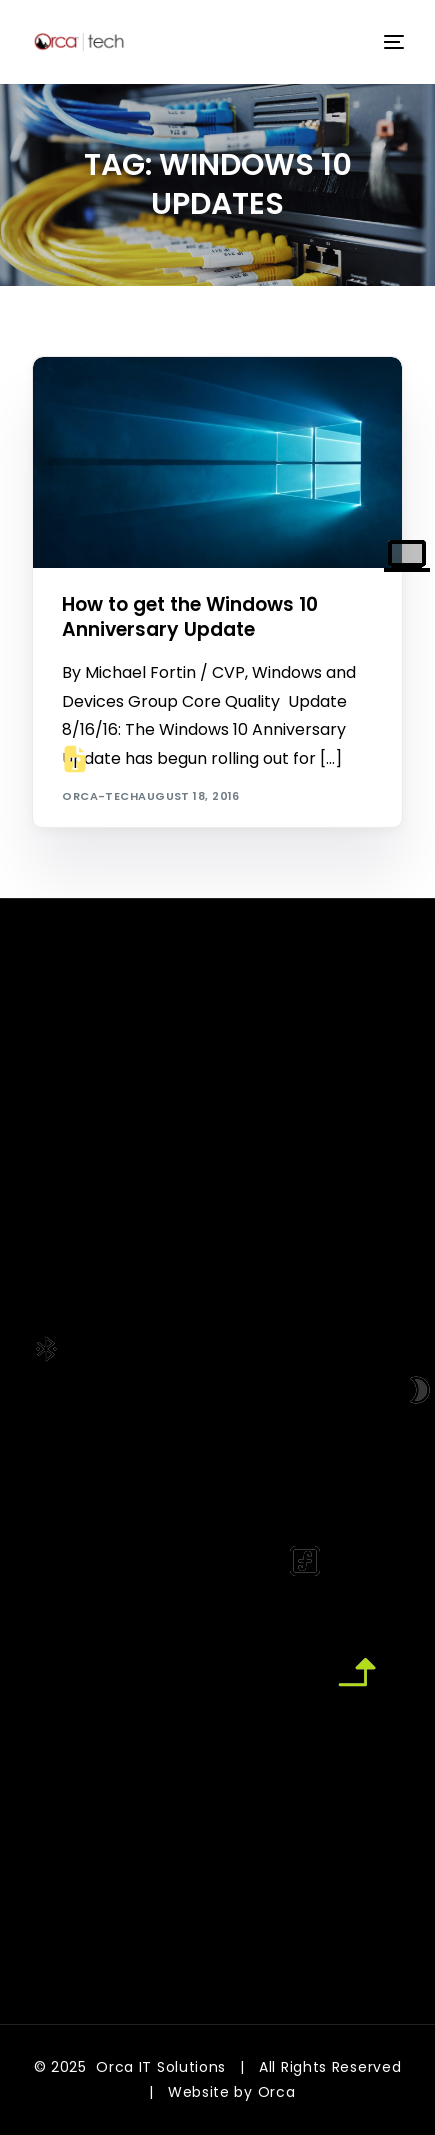 This screenshot has height=2135, width=435. Describe the element at coordinates (75, 759) in the screenshot. I see `open a text or typography file` at that location.